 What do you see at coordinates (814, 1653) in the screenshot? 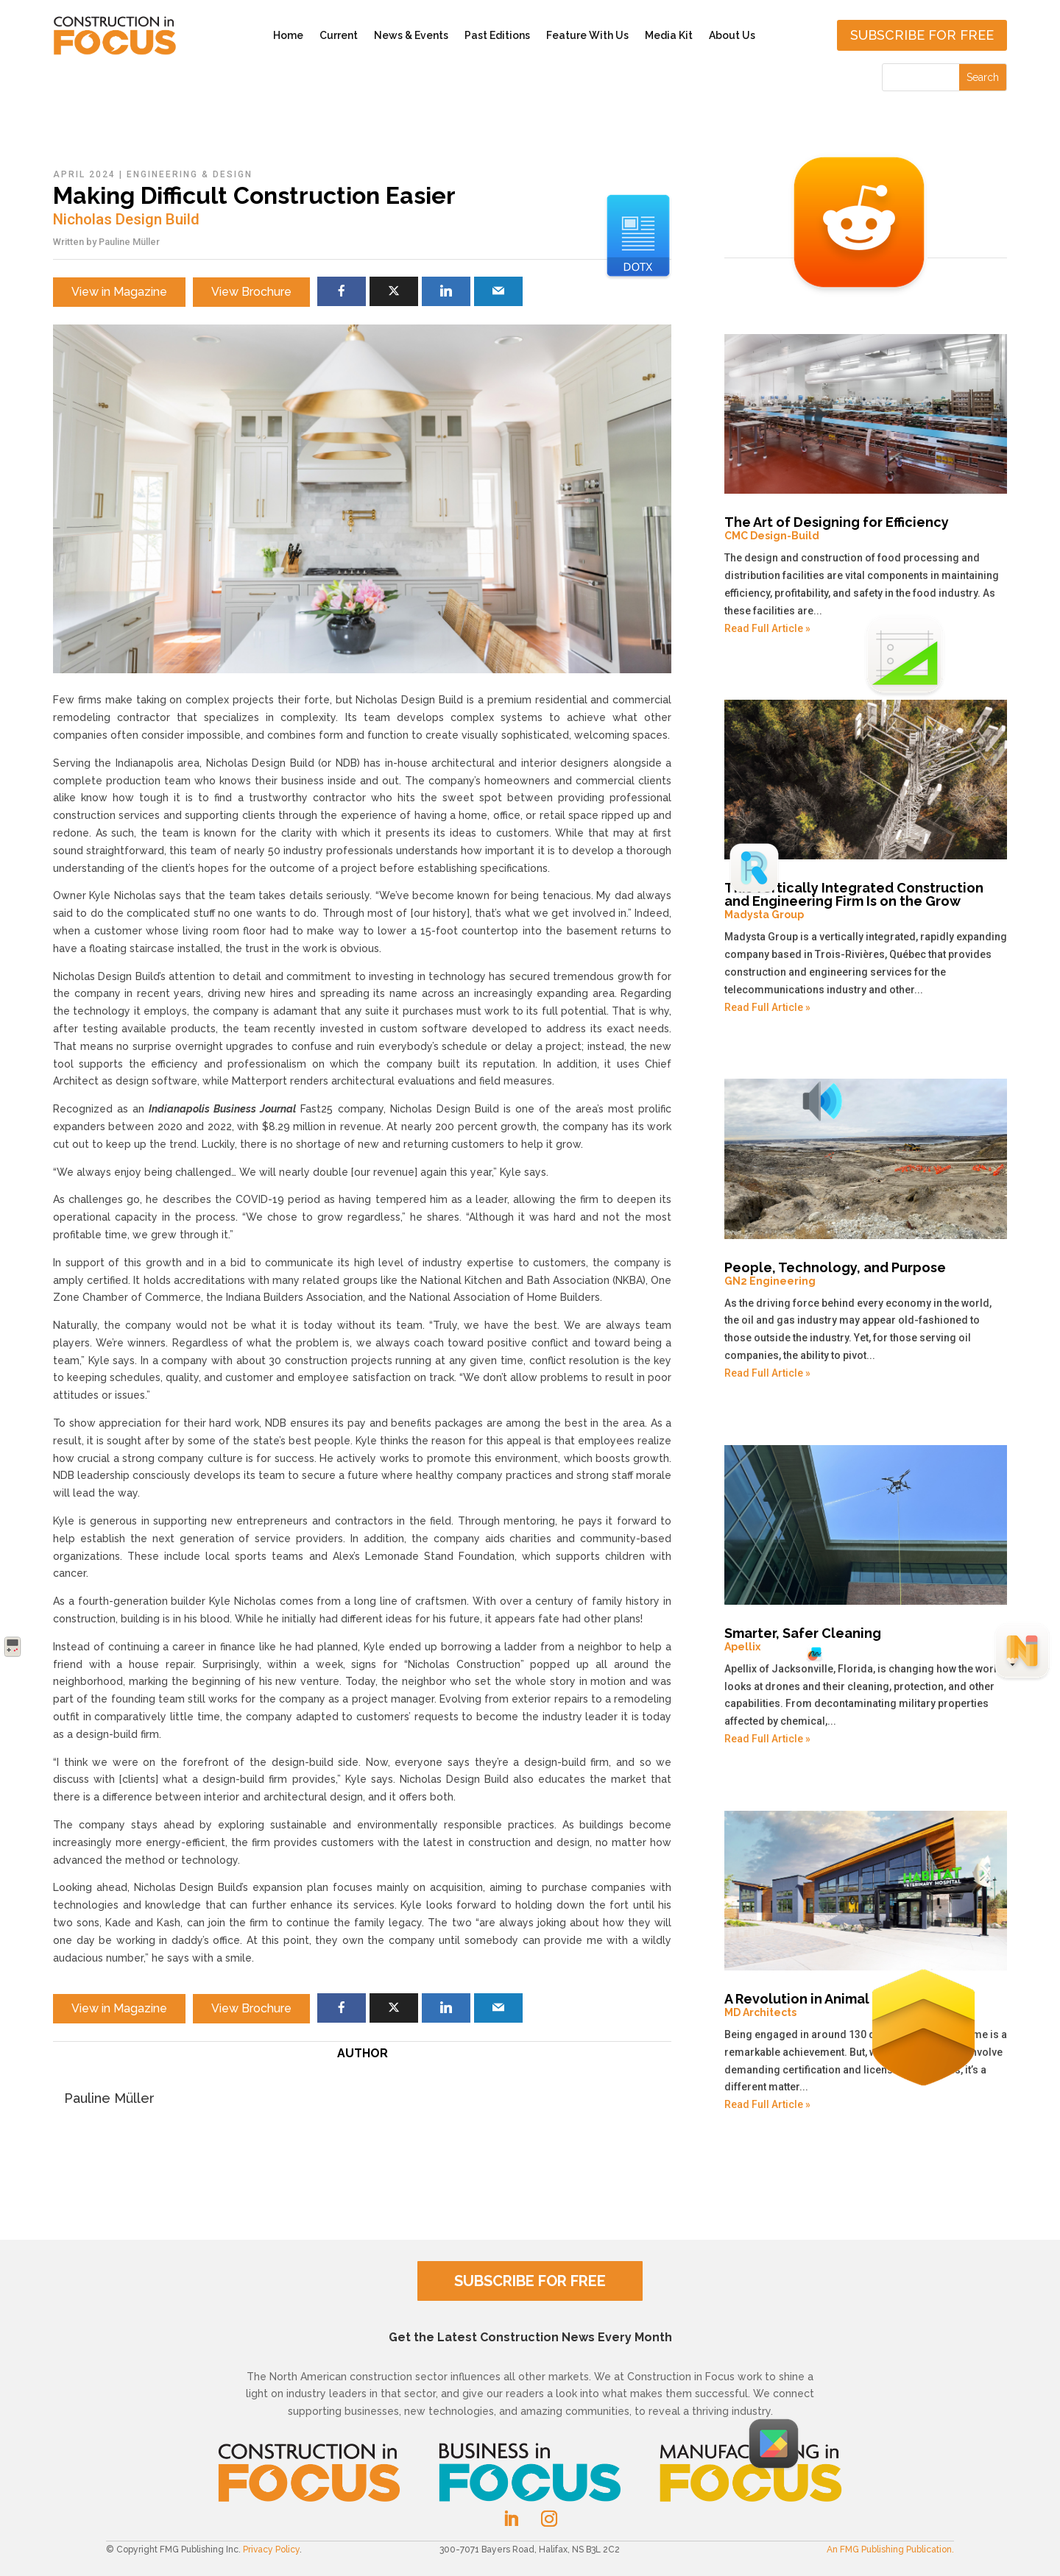
I see `open freeform app for brainstorming and sketching` at bounding box center [814, 1653].